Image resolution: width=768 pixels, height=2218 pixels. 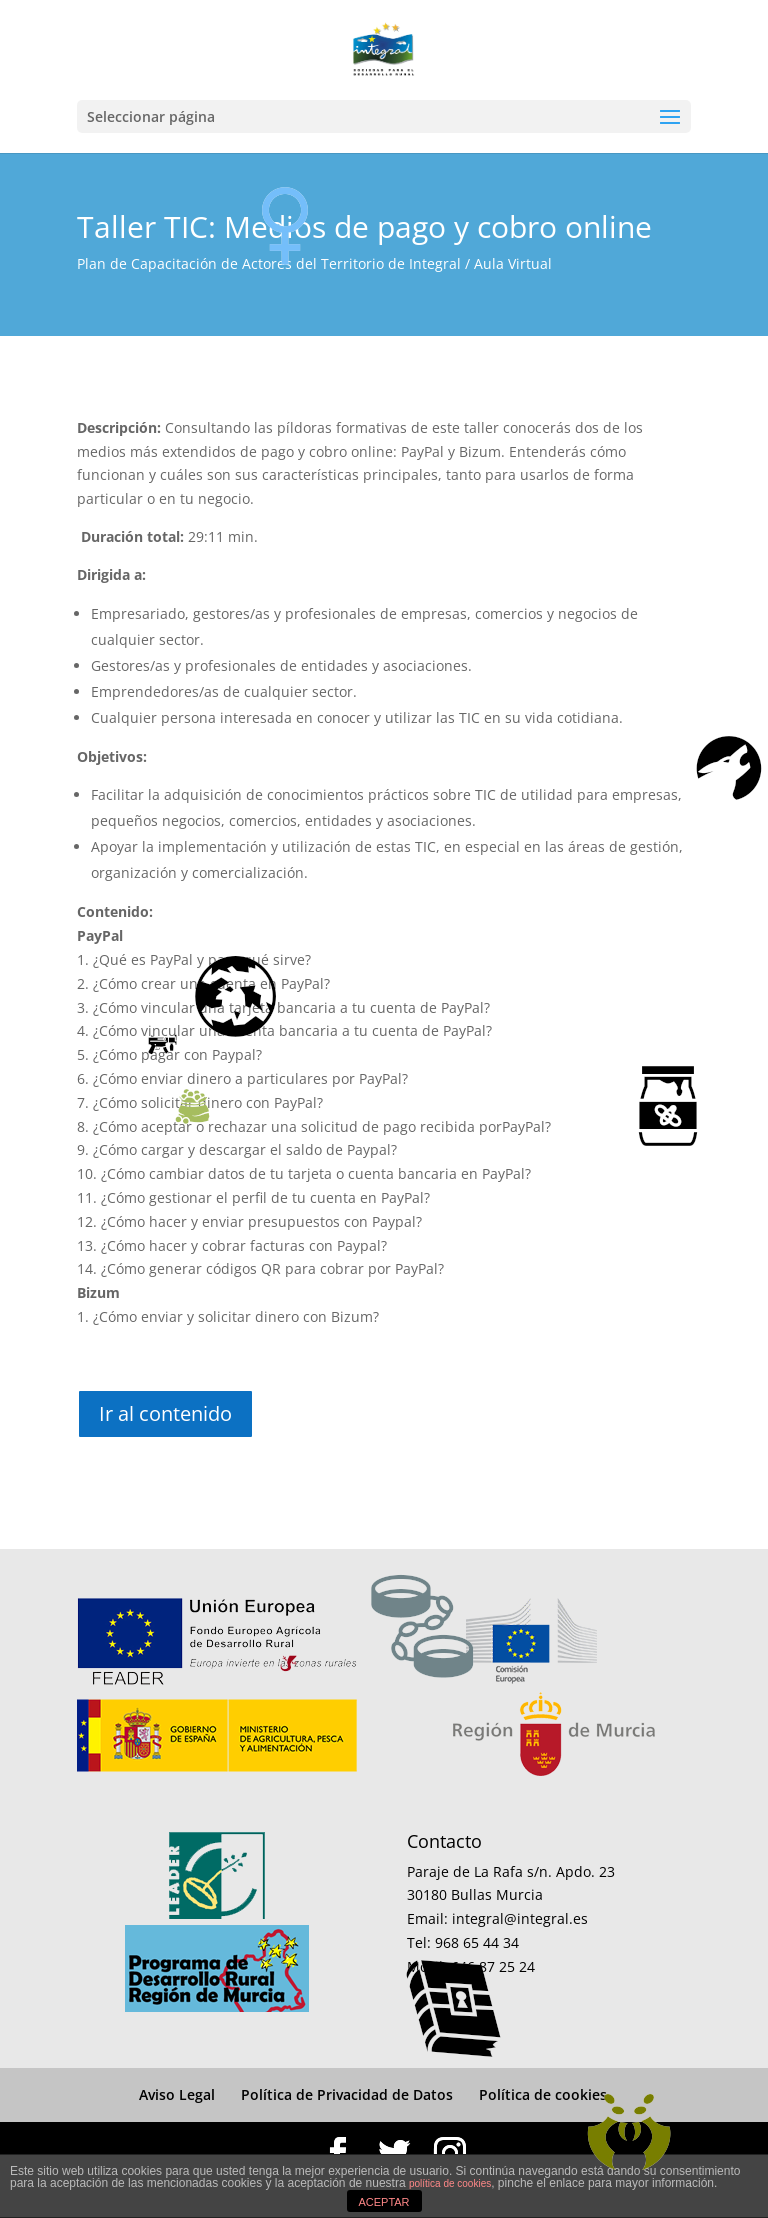 What do you see at coordinates (236, 997) in the screenshot?
I see `view world map or global overview` at bounding box center [236, 997].